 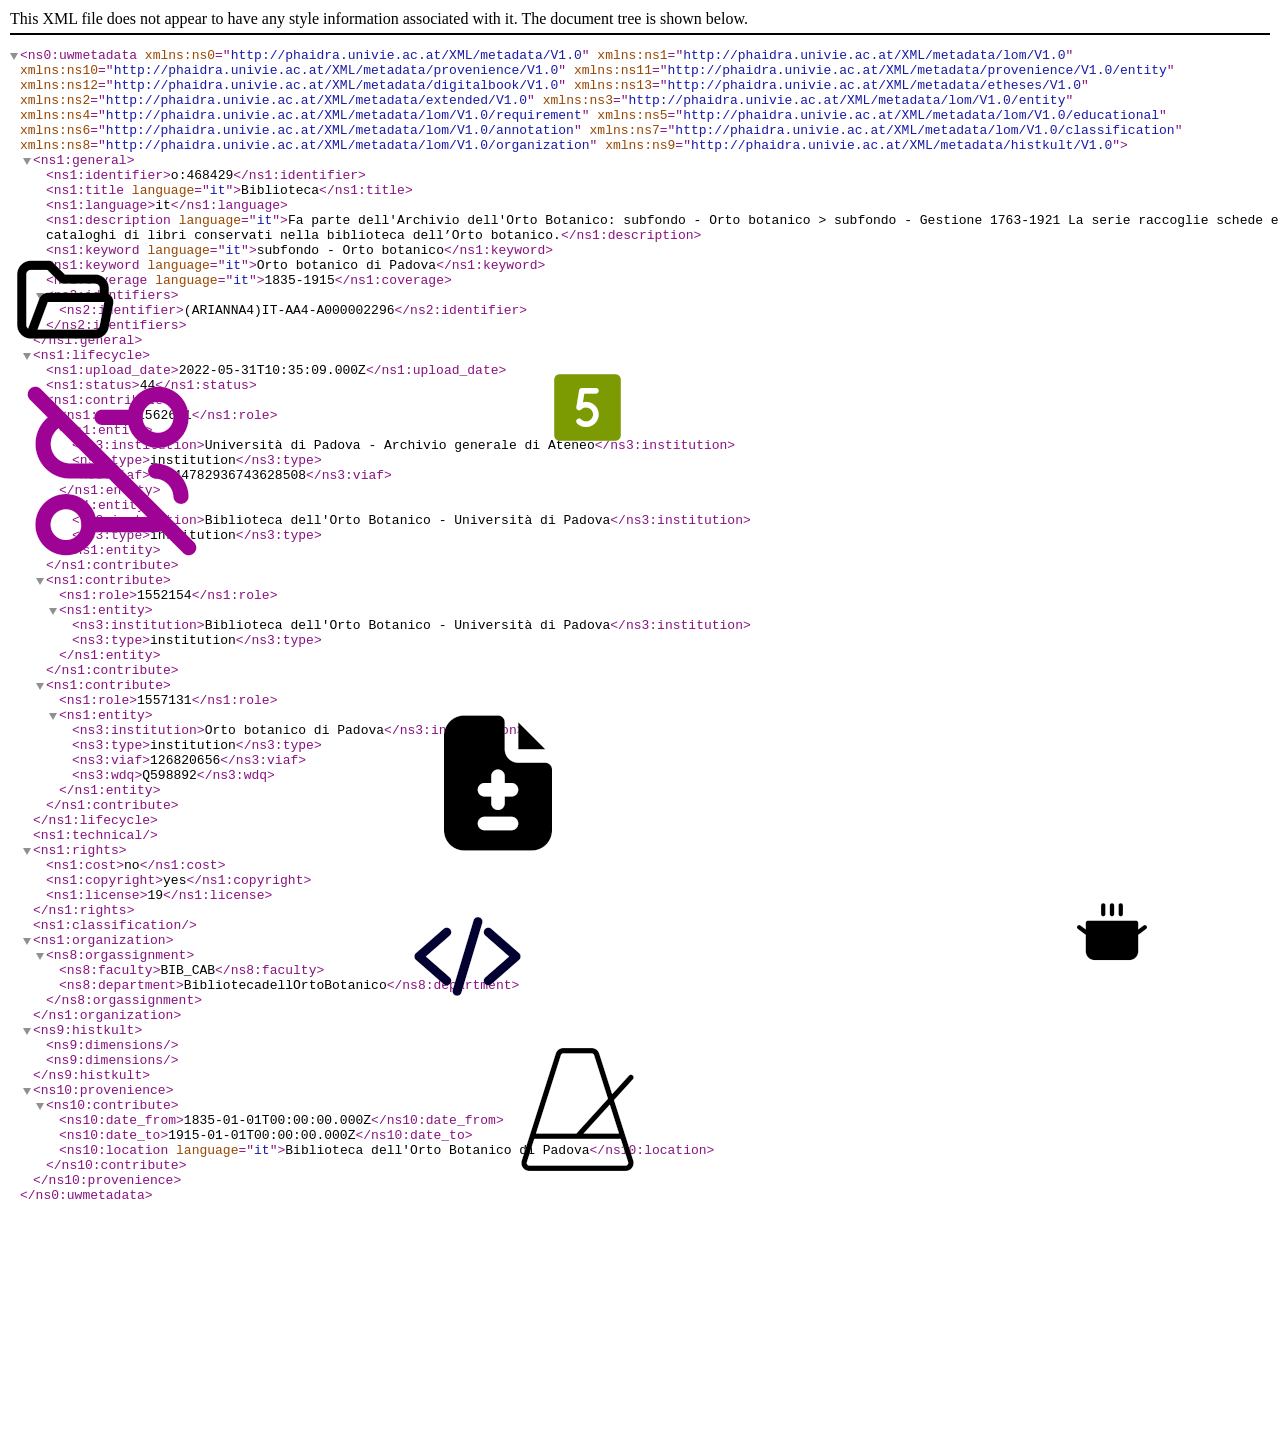 I want to click on access metronome or tempo settings, so click(x=577, y=1109).